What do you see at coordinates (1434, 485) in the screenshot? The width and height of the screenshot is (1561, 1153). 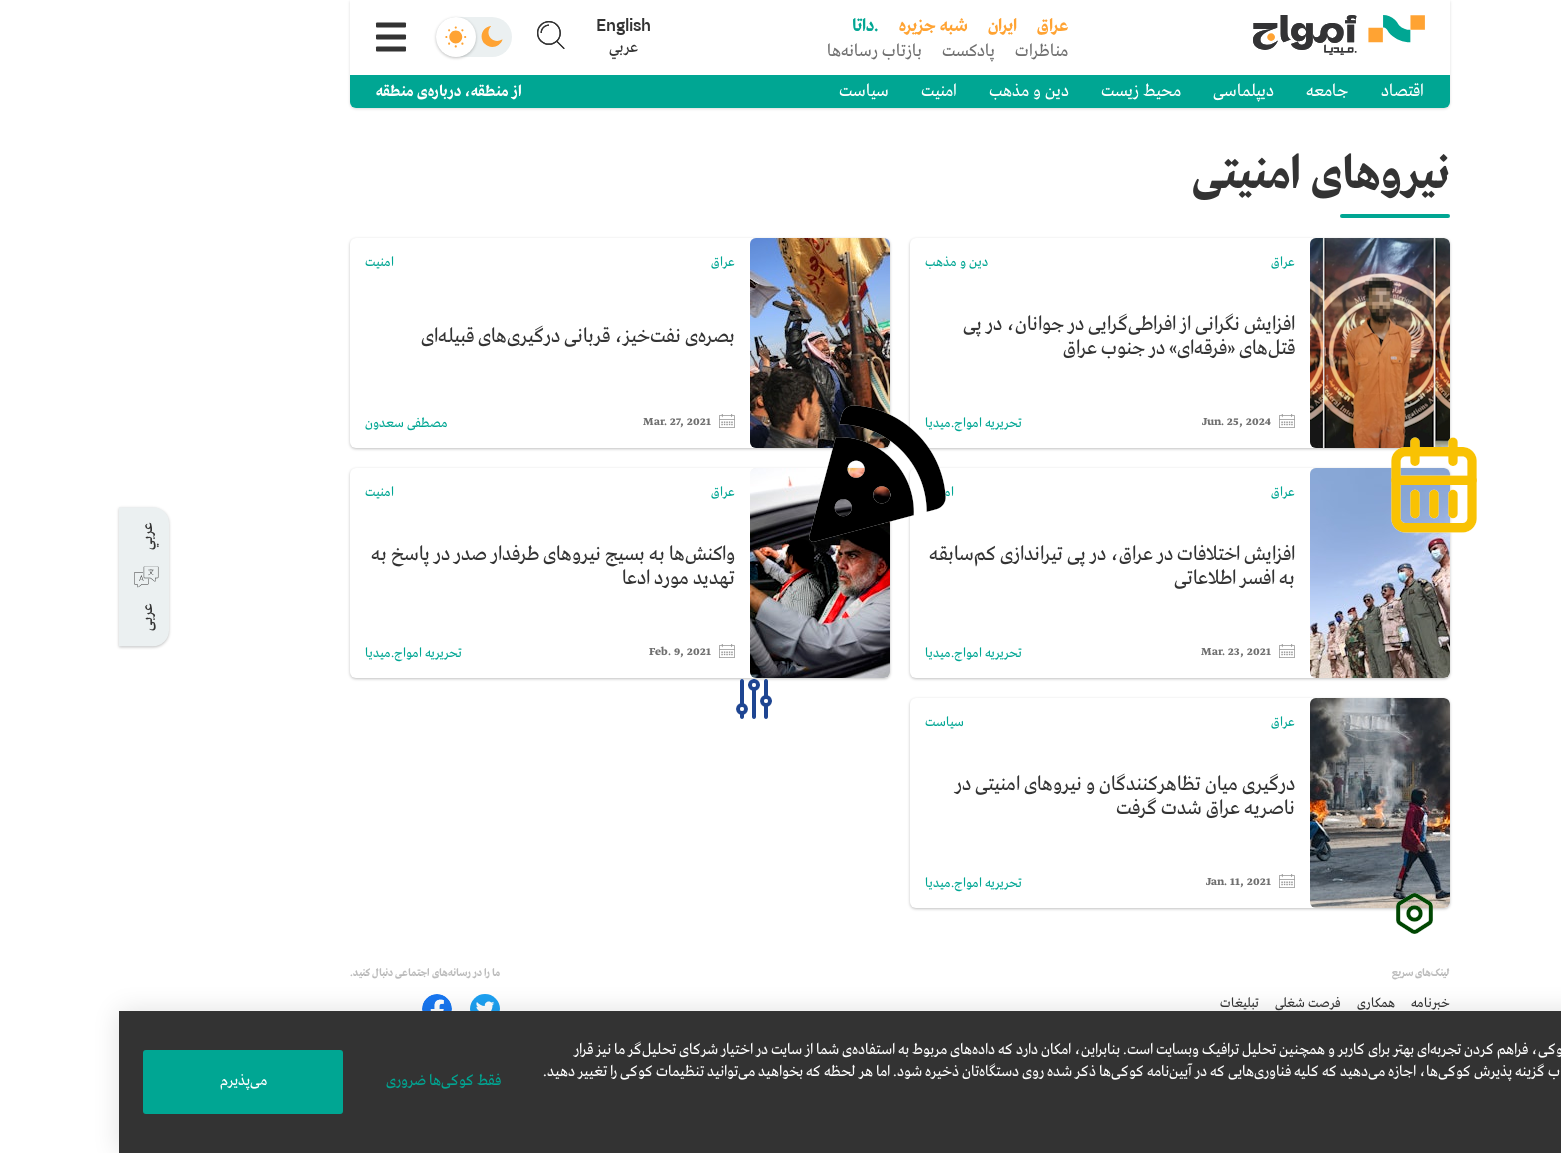 I see `view monthly calendar` at bounding box center [1434, 485].